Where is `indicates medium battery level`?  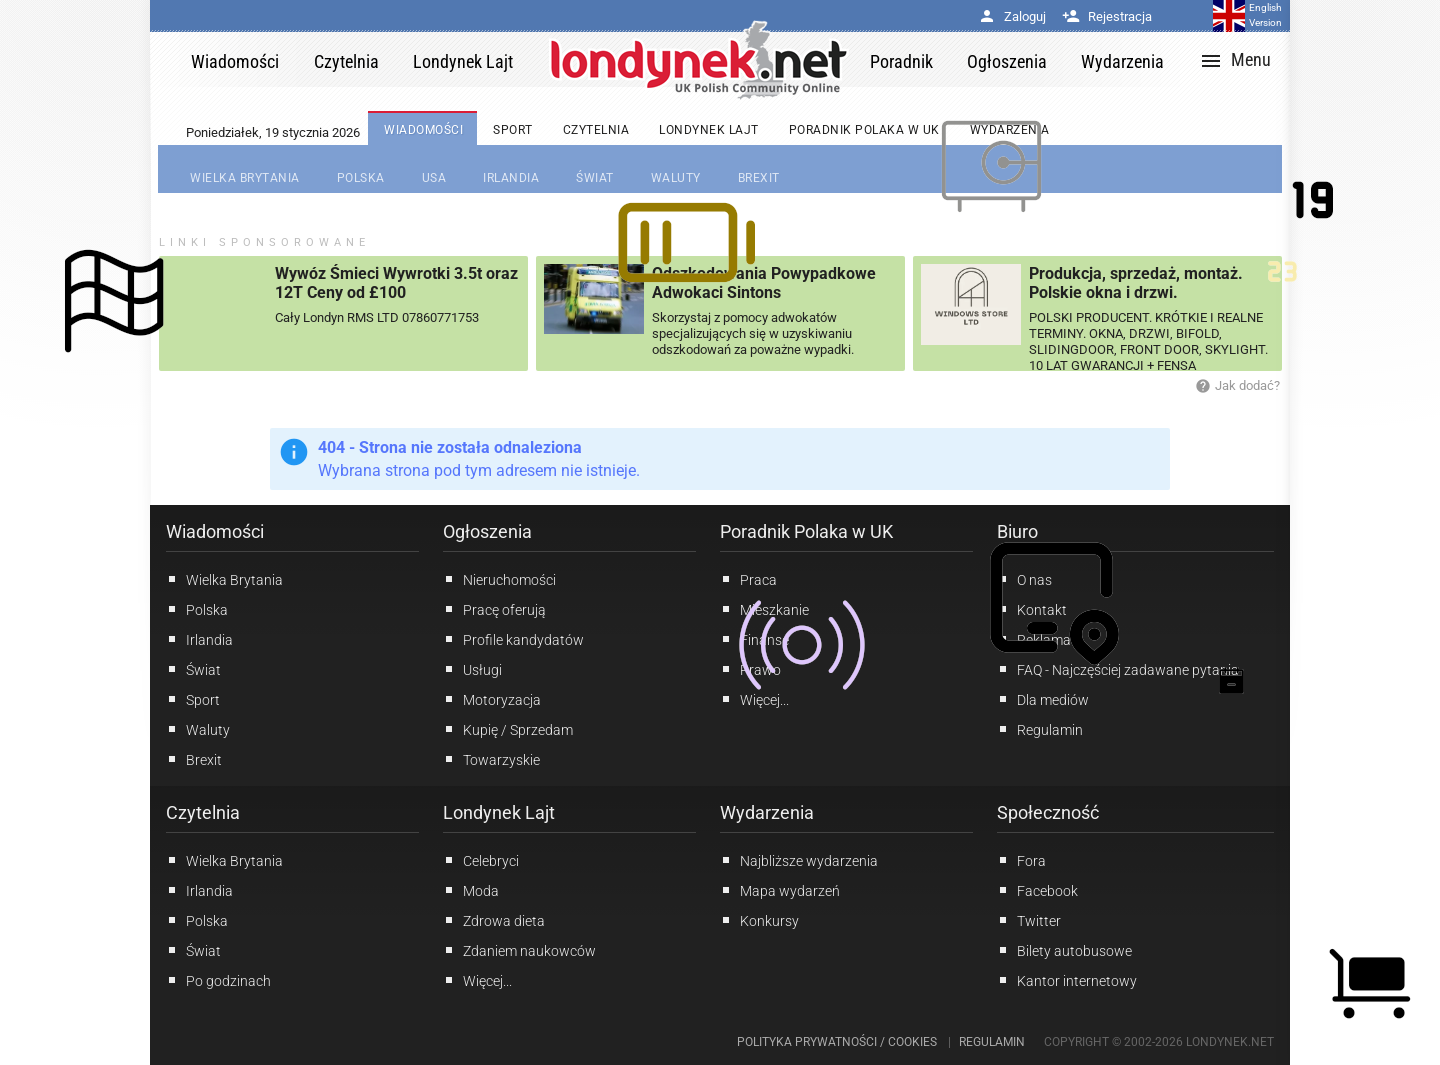
indicates medium battery level is located at coordinates (684, 242).